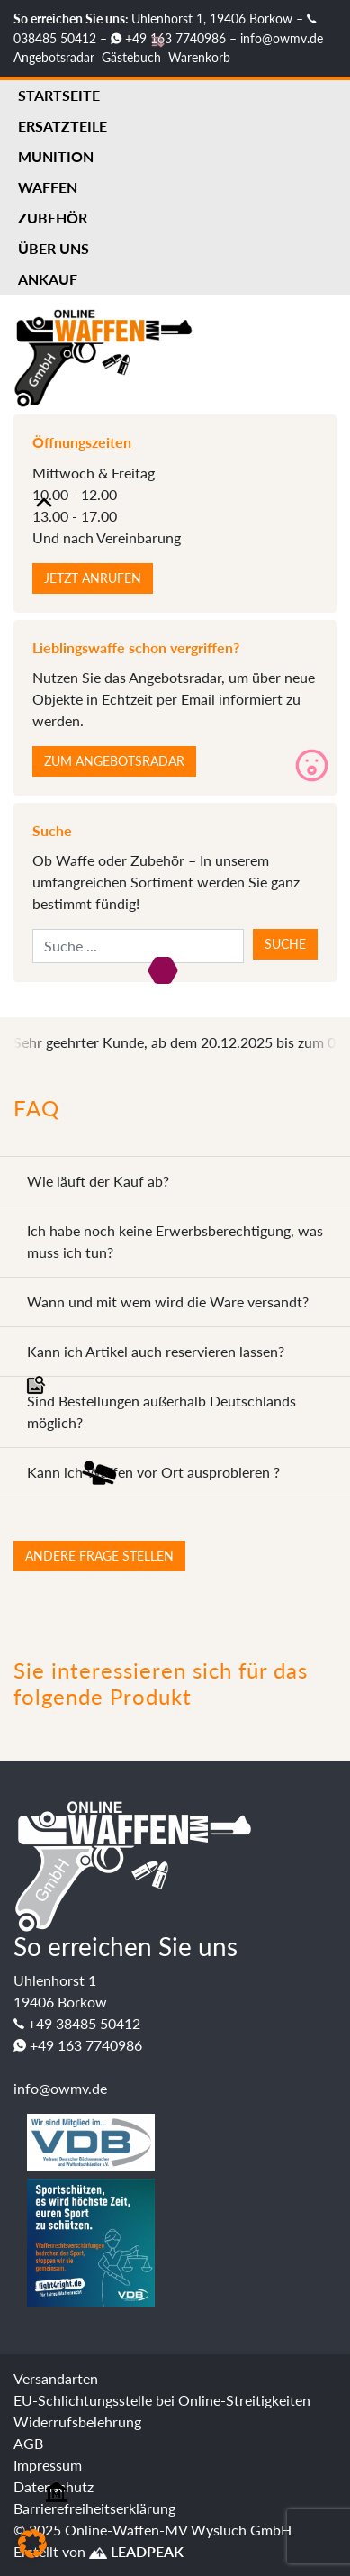 This screenshot has width=350, height=2576. Describe the element at coordinates (56, 2491) in the screenshot. I see `view nearby museums` at that location.